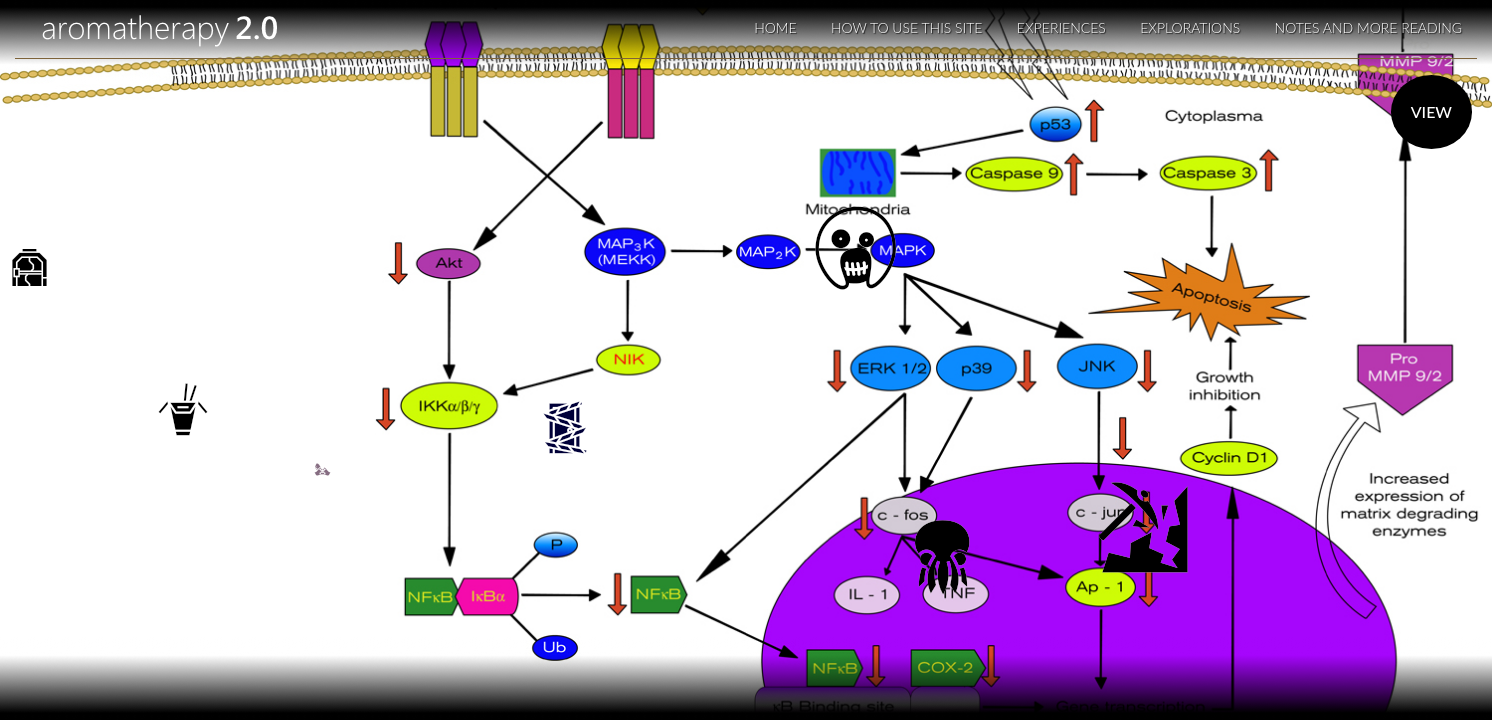 The image size is (1492, 720). What do you see at coordinates (183, 409) in the screenshot?
I see `quick food or noodle delivery option` at bounding box center [183, 409].